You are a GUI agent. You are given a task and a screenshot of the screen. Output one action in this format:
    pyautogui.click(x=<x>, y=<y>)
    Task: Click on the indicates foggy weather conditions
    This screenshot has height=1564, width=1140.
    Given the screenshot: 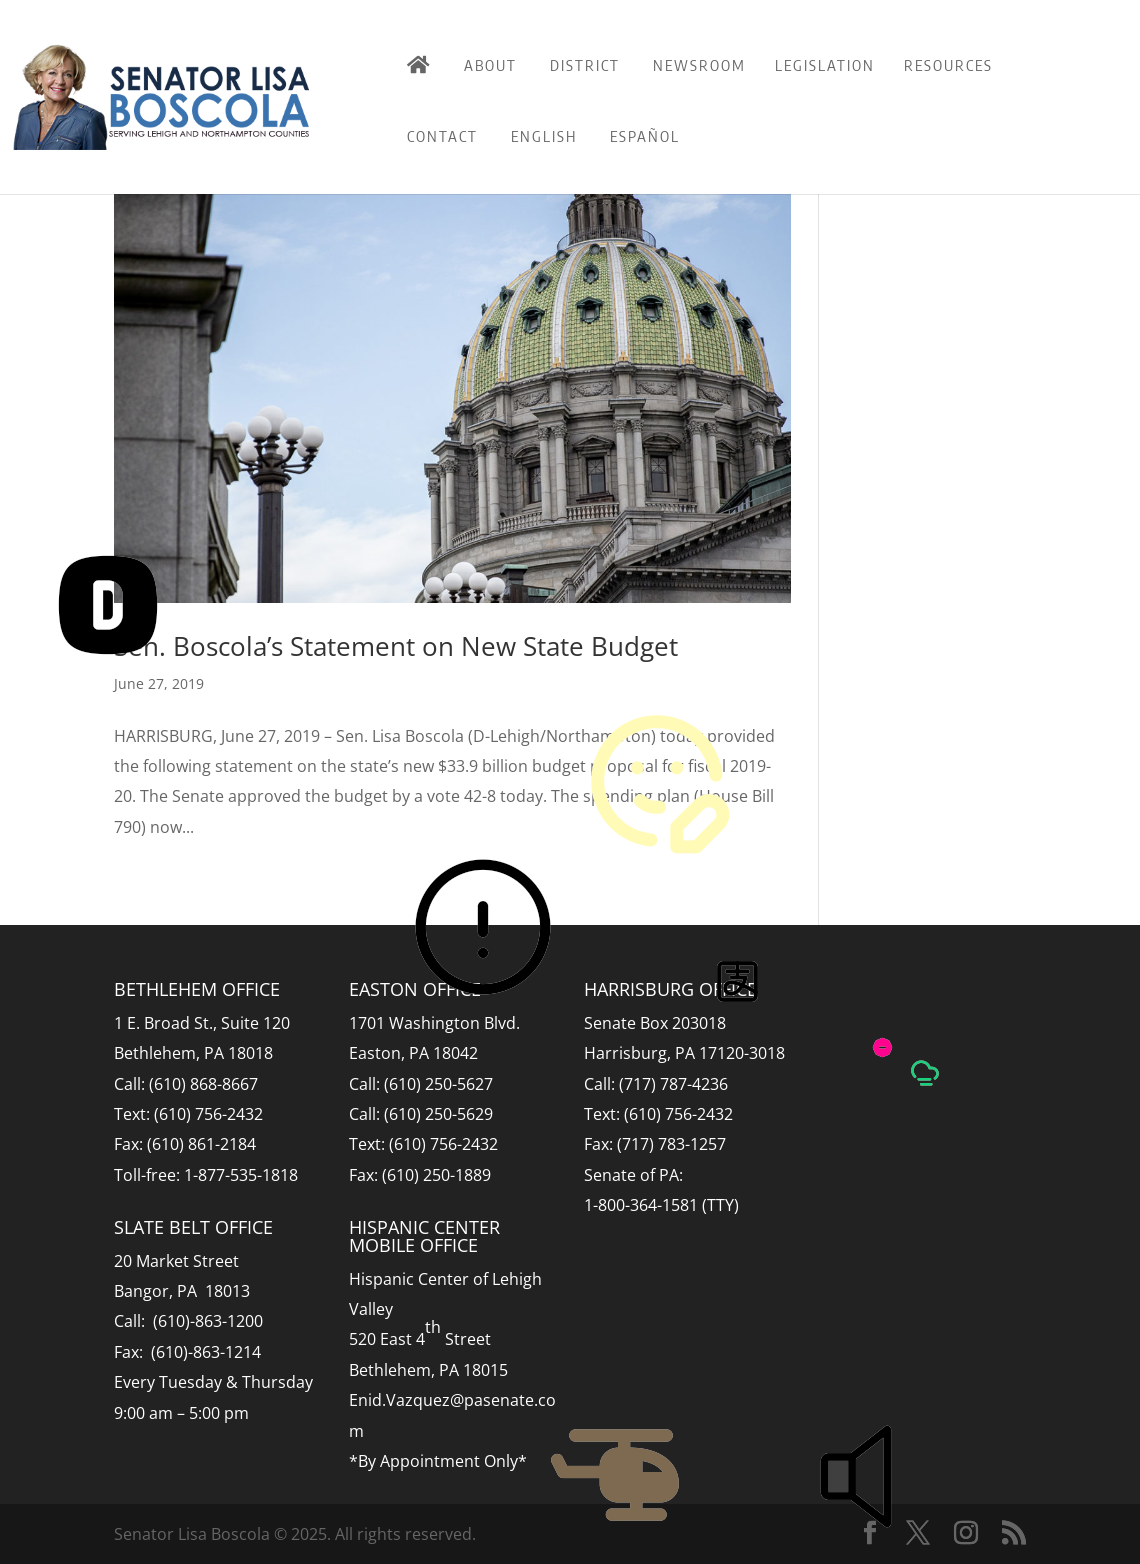 What is the action you would take?
    pyautogui.click(x=925, y=1073)
    